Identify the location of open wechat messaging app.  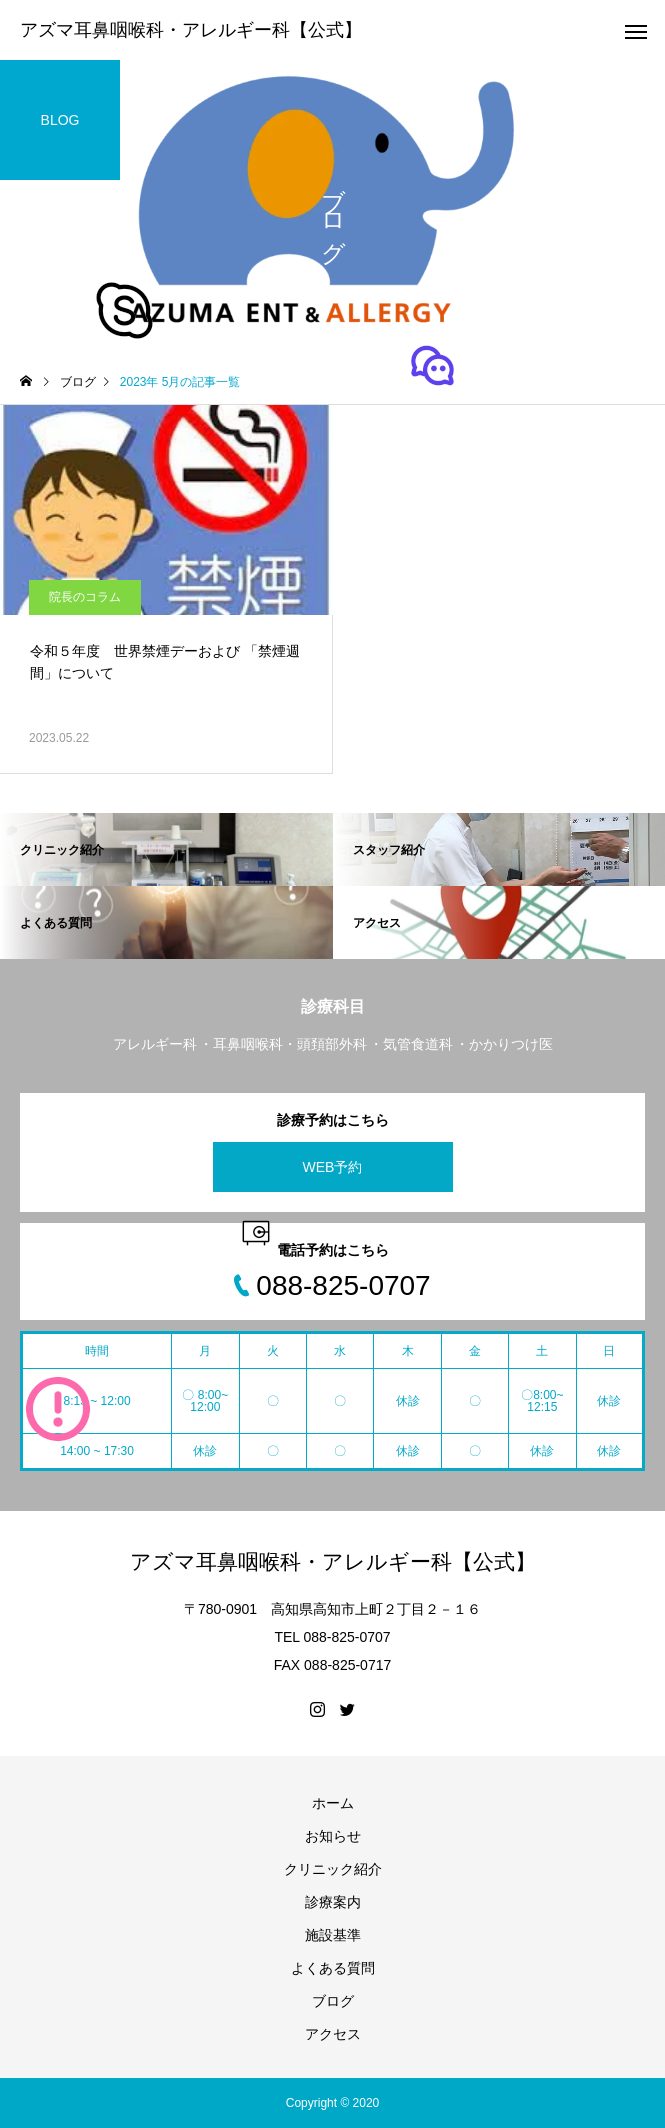
(432, 365).